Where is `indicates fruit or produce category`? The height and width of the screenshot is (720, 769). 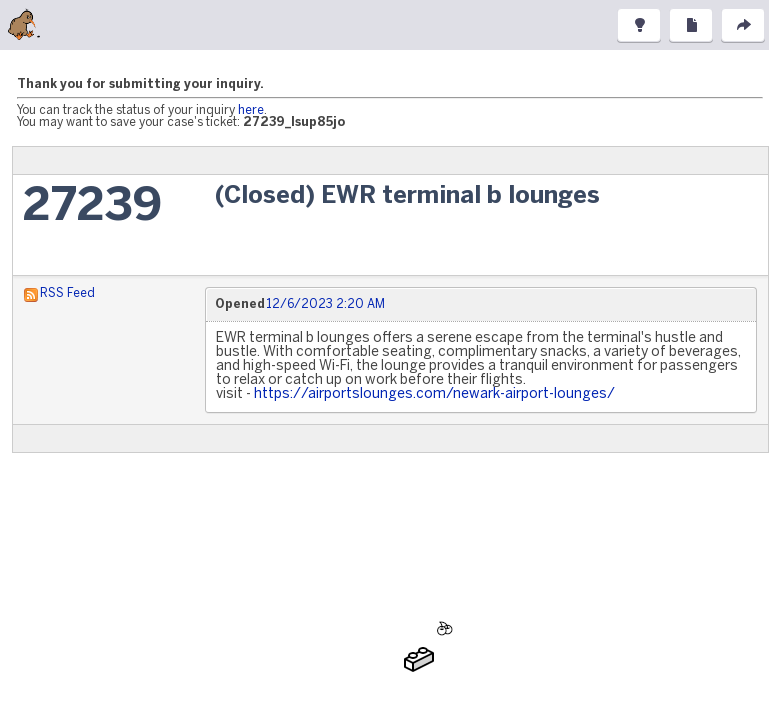 indicates fruit or produce category is located at coordinates (444, 628).